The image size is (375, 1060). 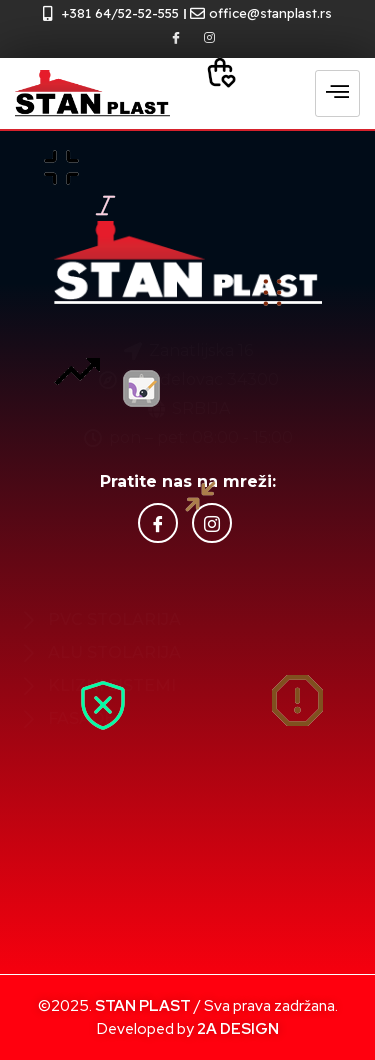 I want to click on view trending or popular content, so click(x=77, y=372).